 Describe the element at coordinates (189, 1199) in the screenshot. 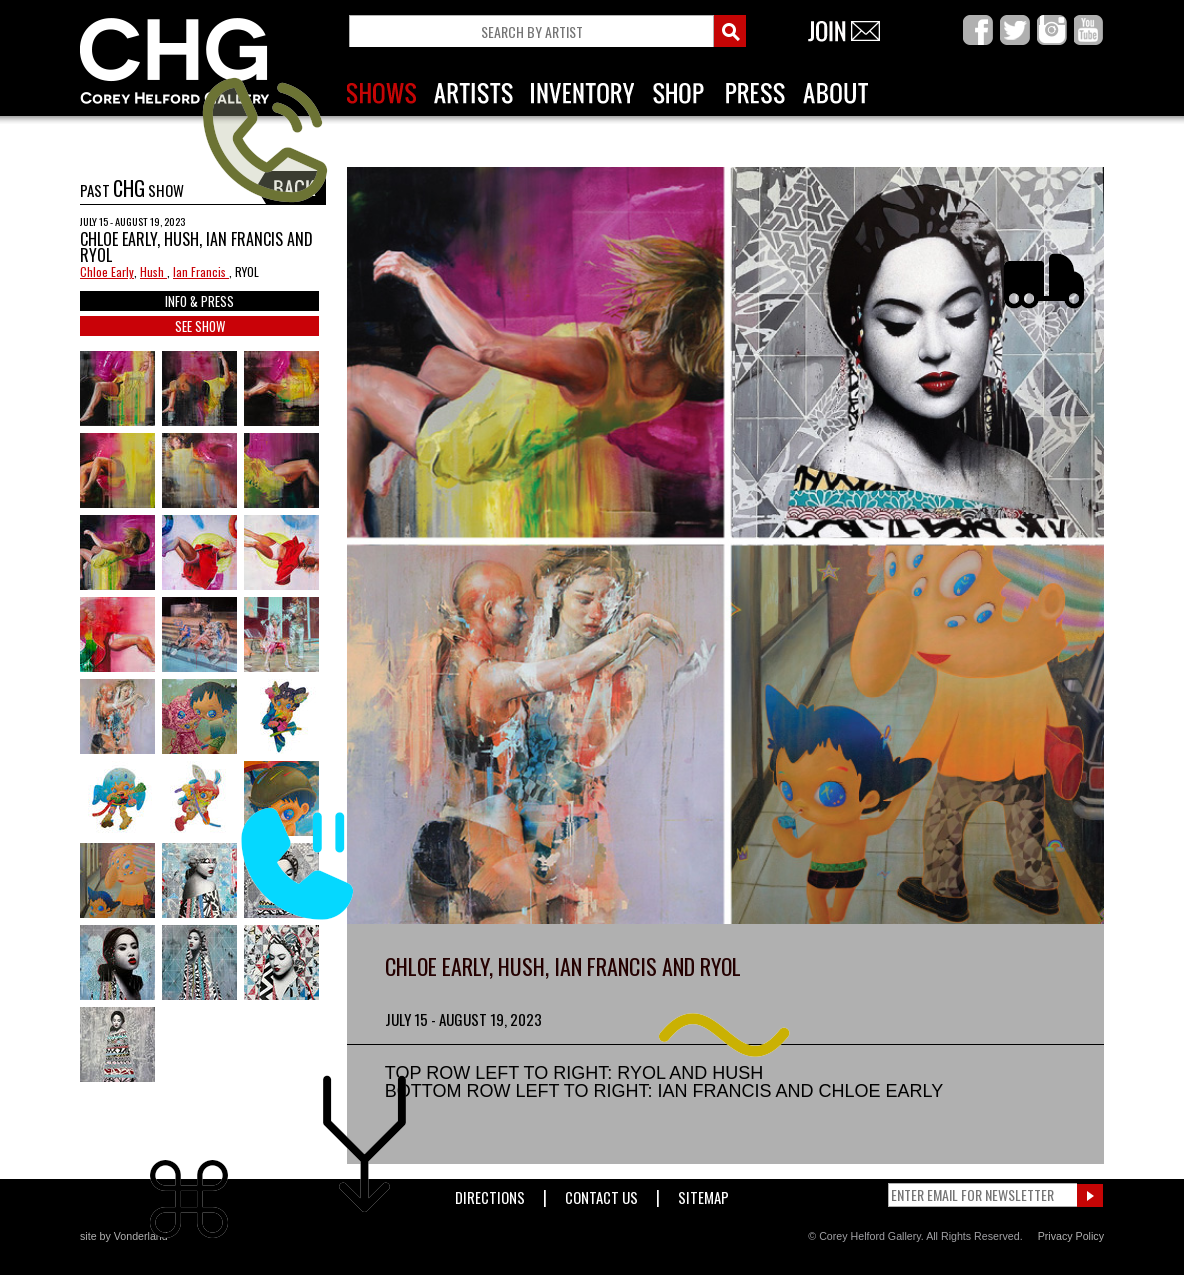

I see `keyboard shortcut or command key symbol` at that location.